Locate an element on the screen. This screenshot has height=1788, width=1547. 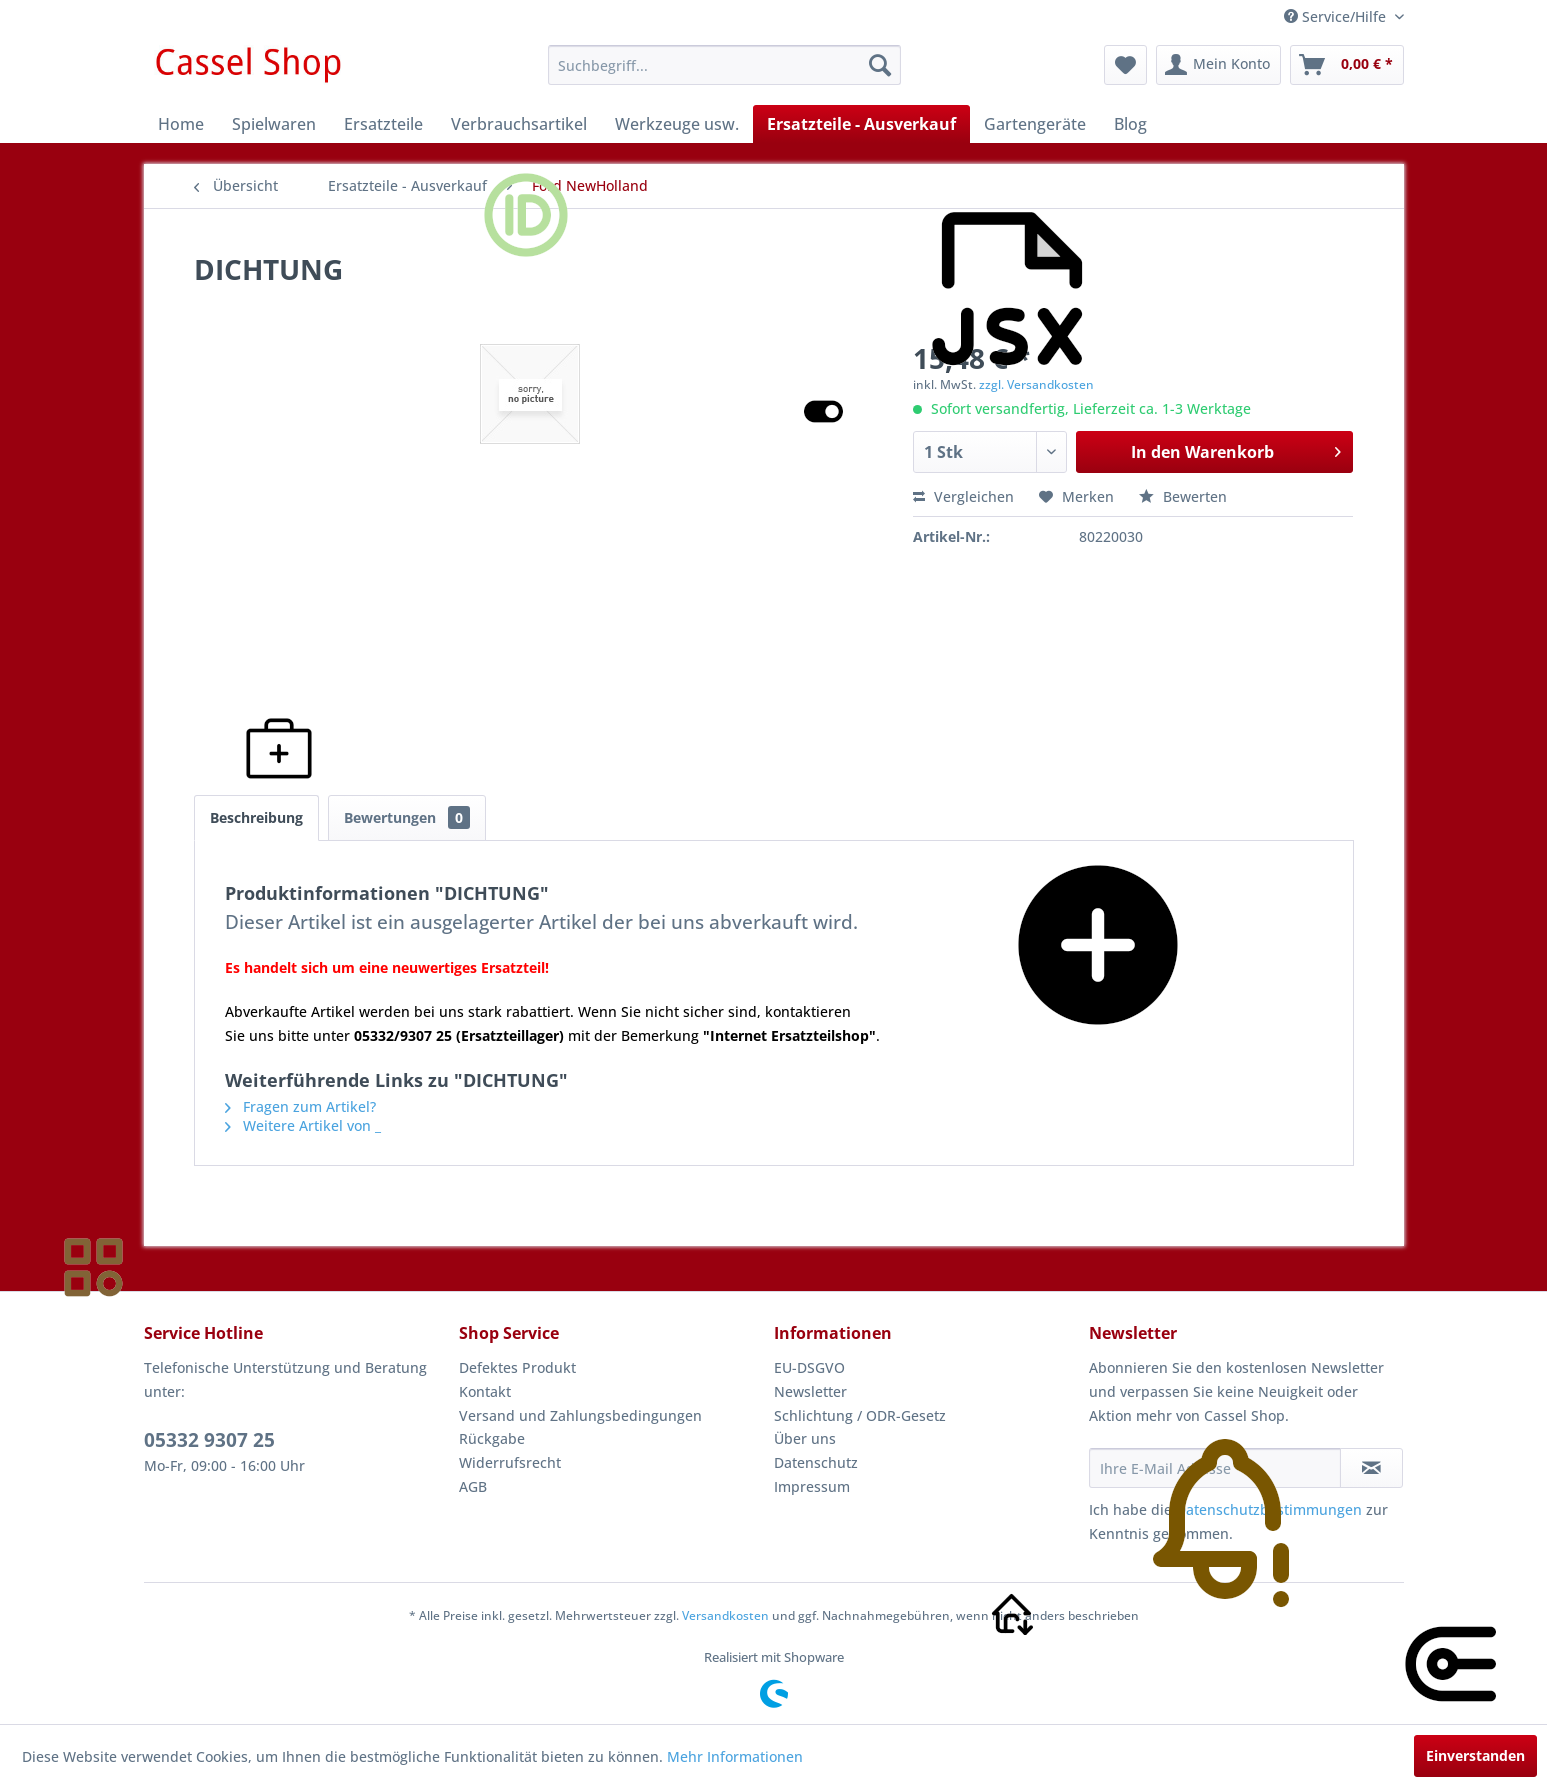
toggle a setting on or off is located at coordinates (823, 411).